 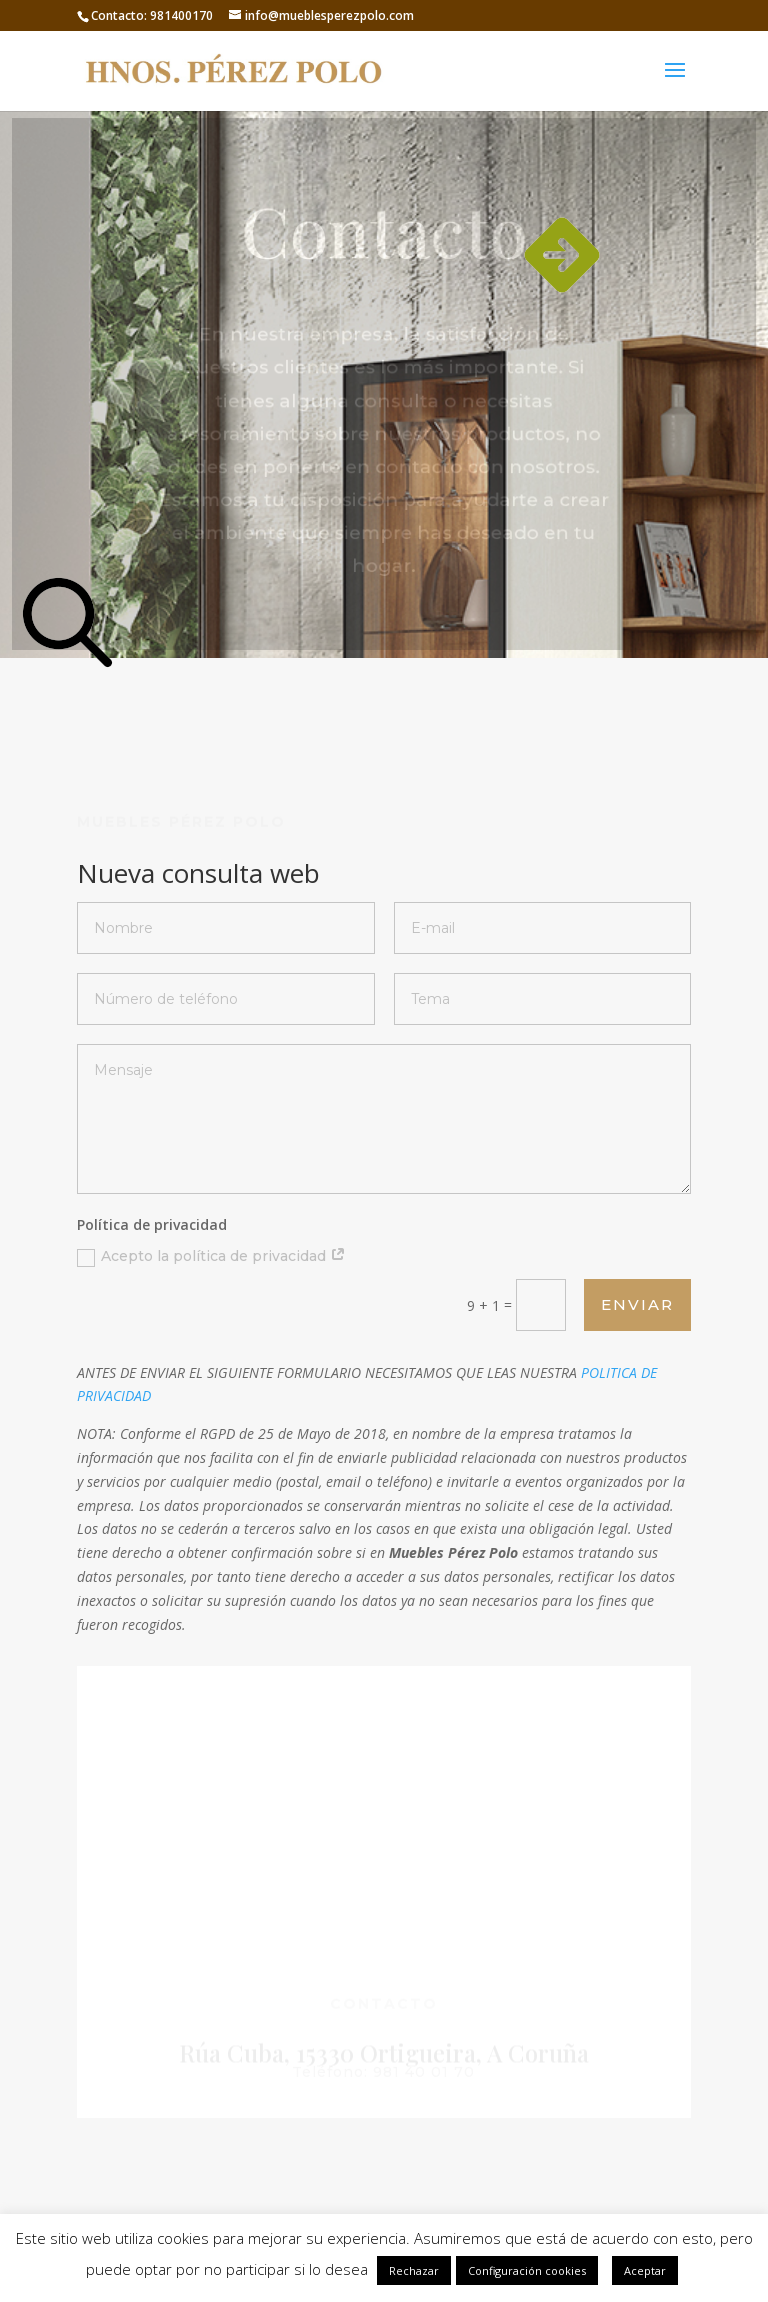 I want to click on search for content or items, so click(x=67, y=622).